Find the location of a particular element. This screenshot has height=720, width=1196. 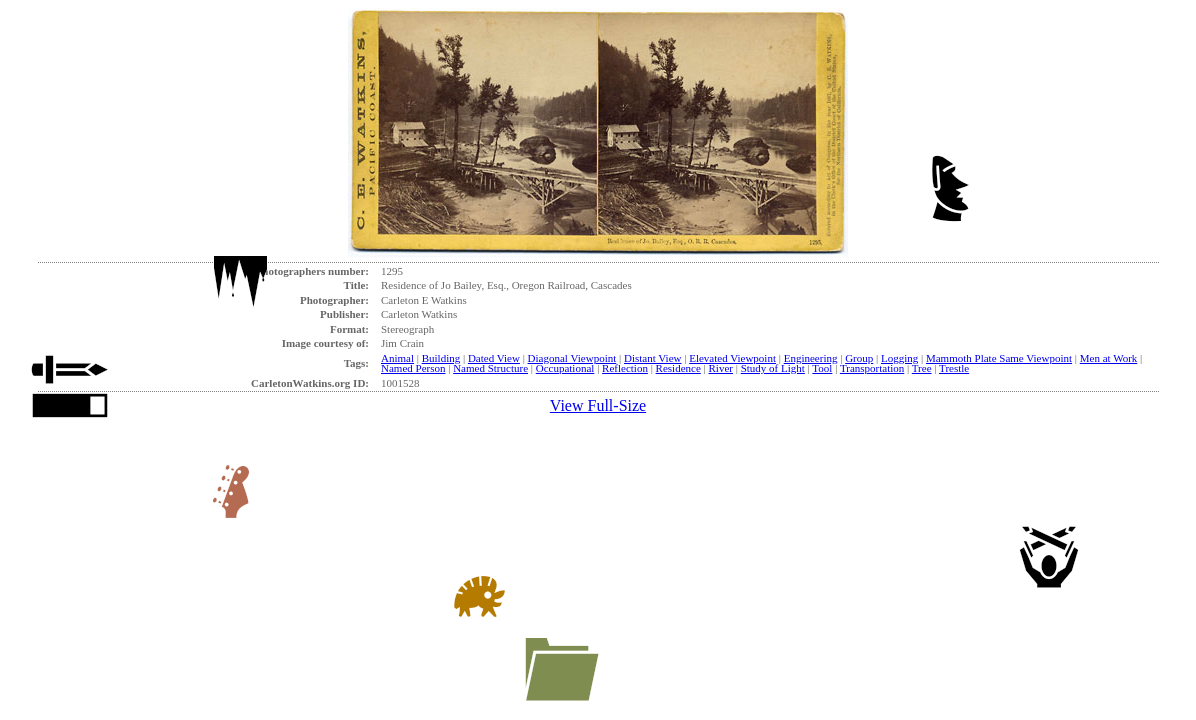

select boar faction or clan emblem is located at coordinates (479, 596).